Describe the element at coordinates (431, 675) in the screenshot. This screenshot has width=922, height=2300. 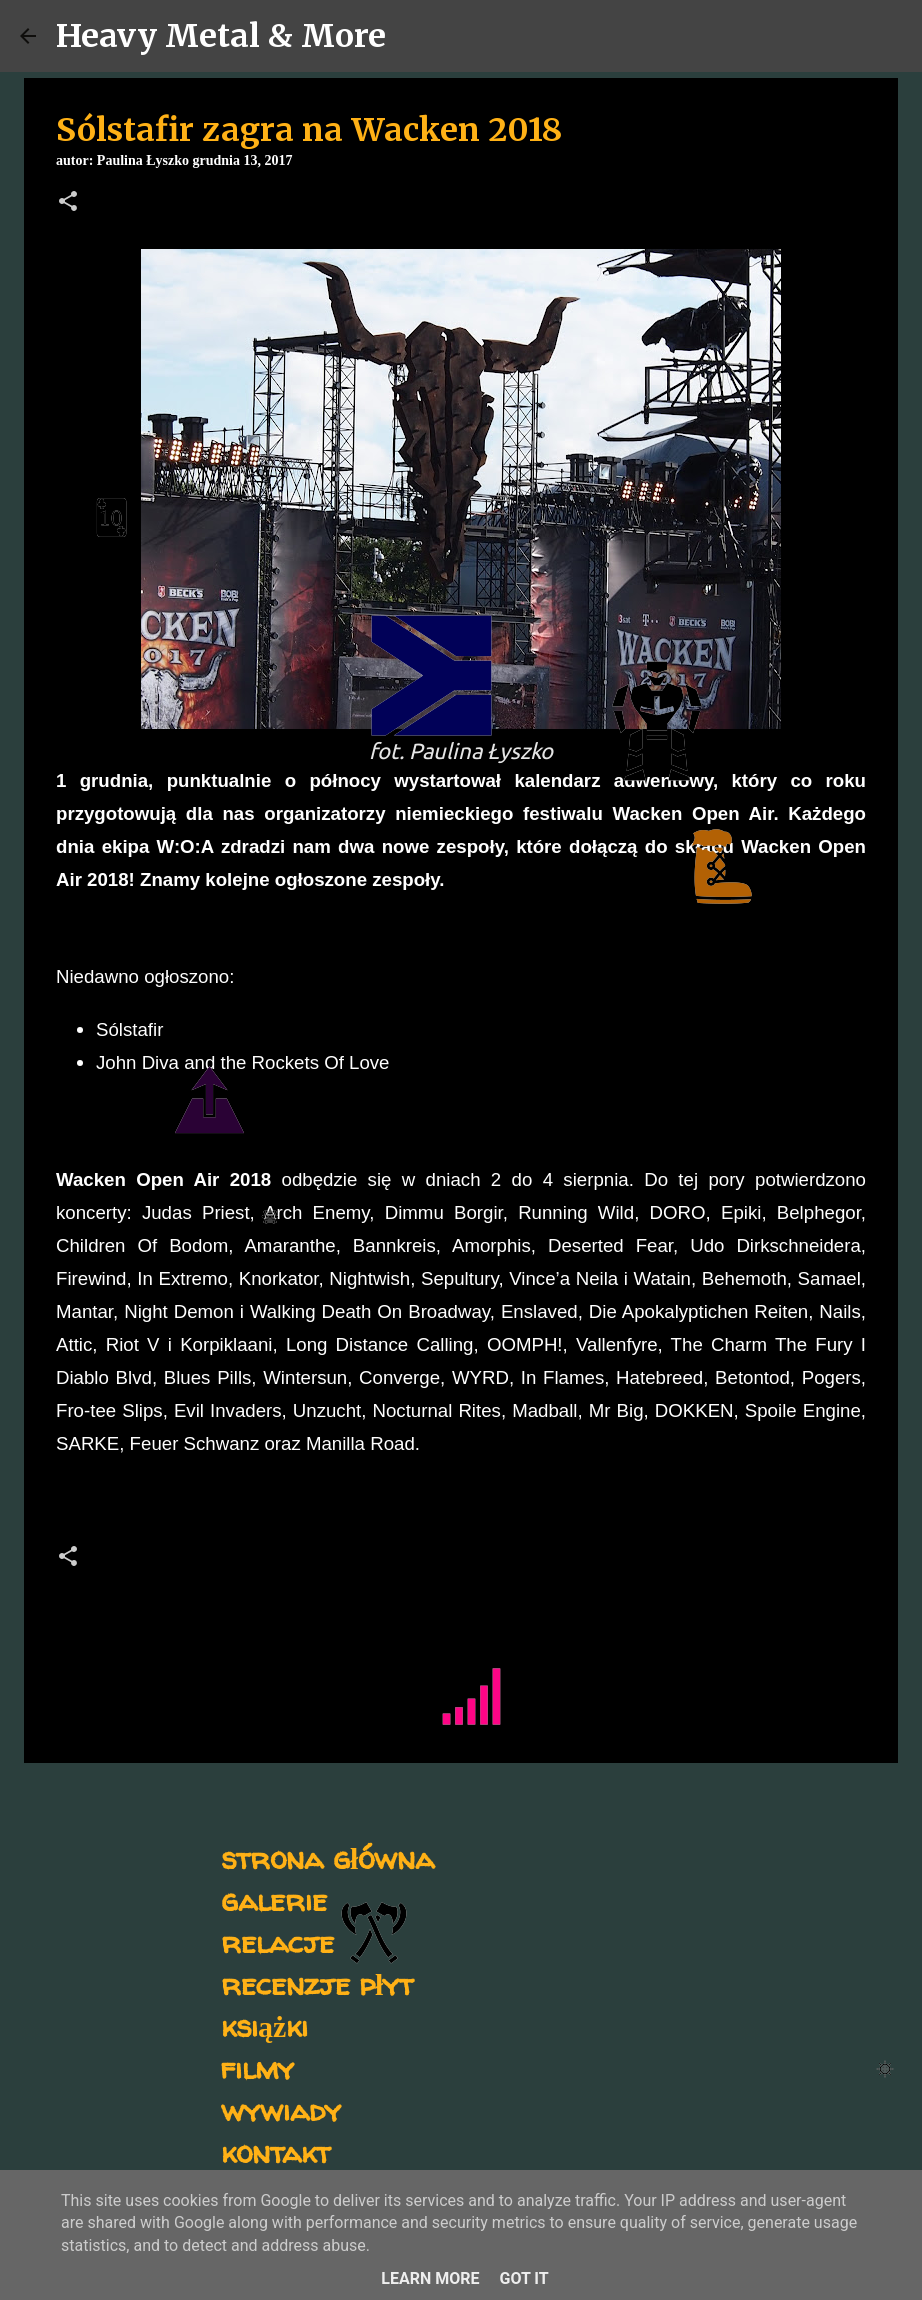
I see `select south africa as country or region` at that location.